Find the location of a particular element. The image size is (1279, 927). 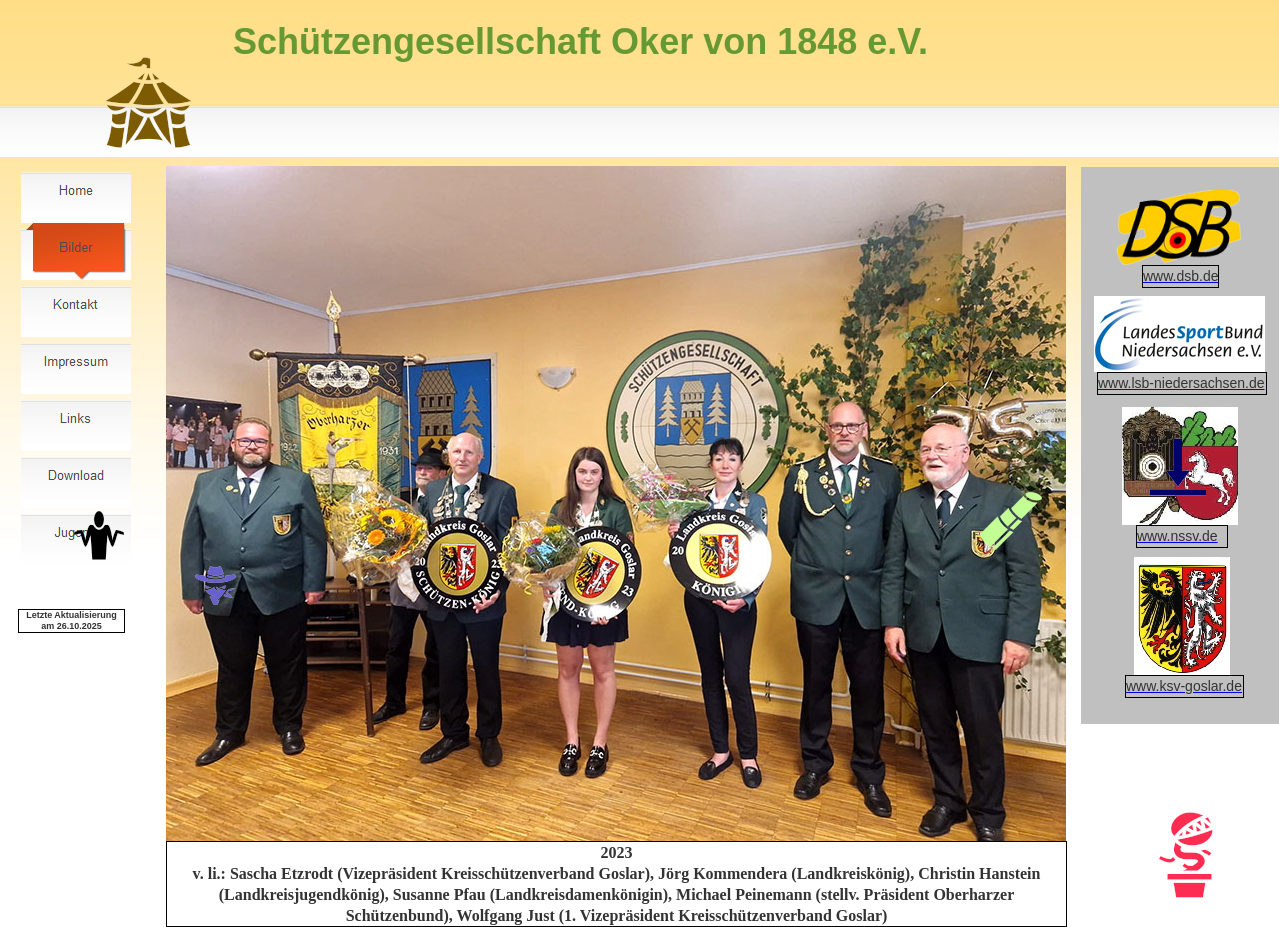

access makeup or beauty tools is located at coordinates (1011, 521).